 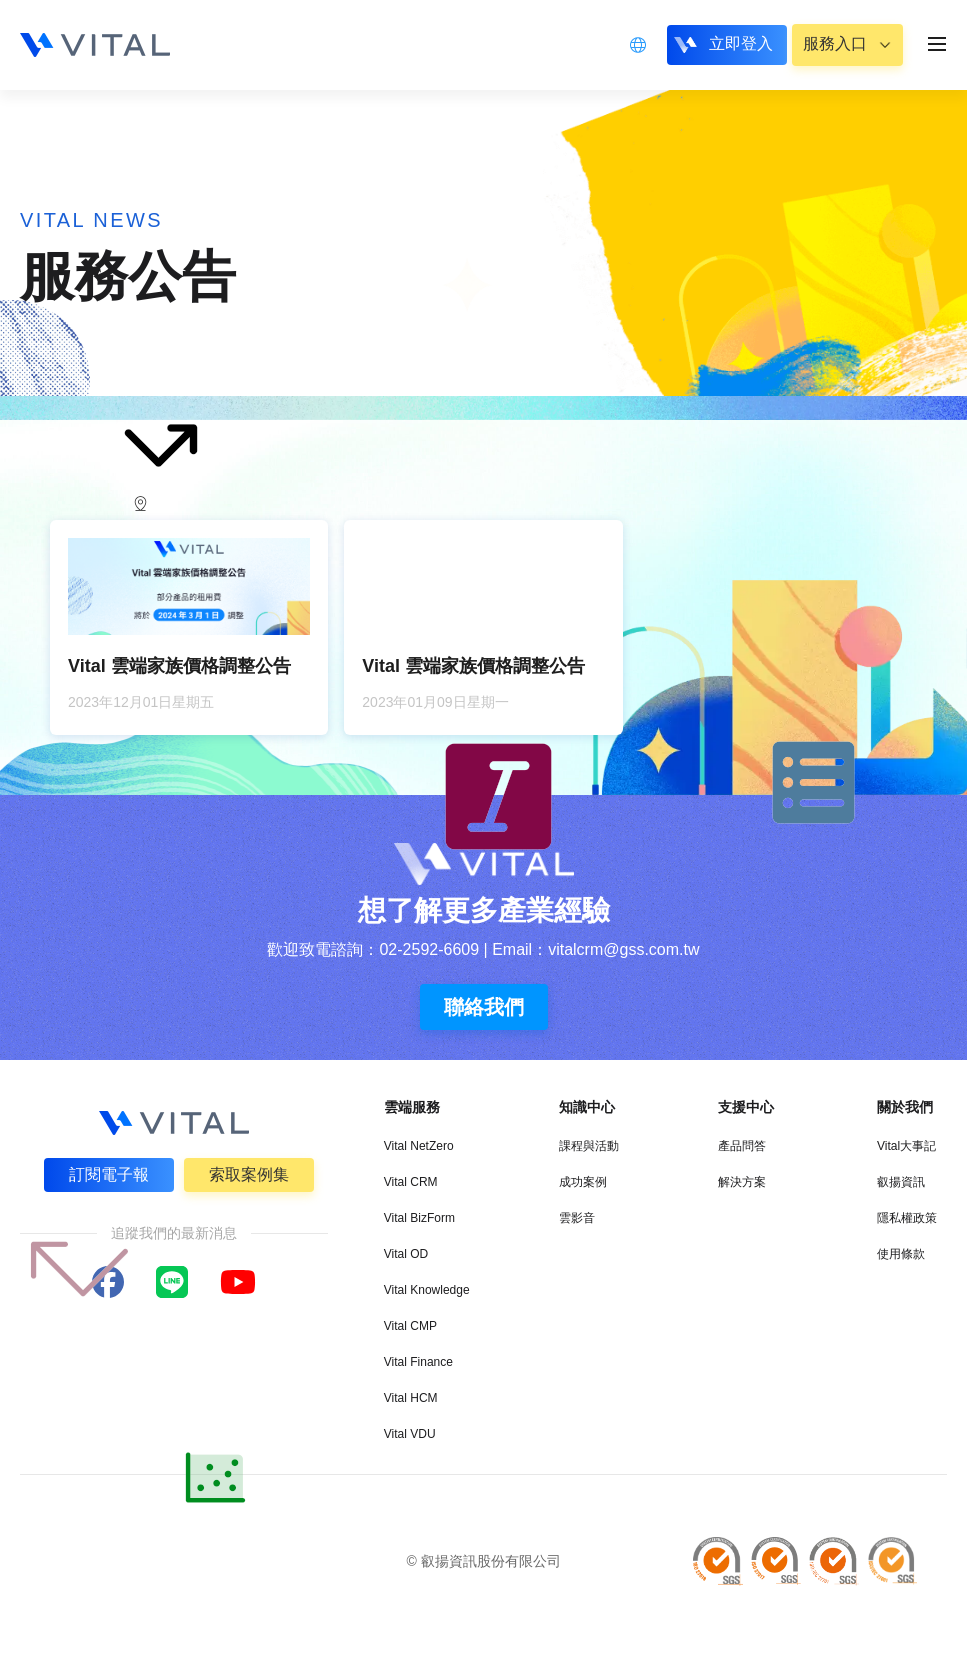 What do you see at coordinates (79, 1265) in the screenshot?
I see `go back or return to previous screen` at bounding box center [79, 1265].